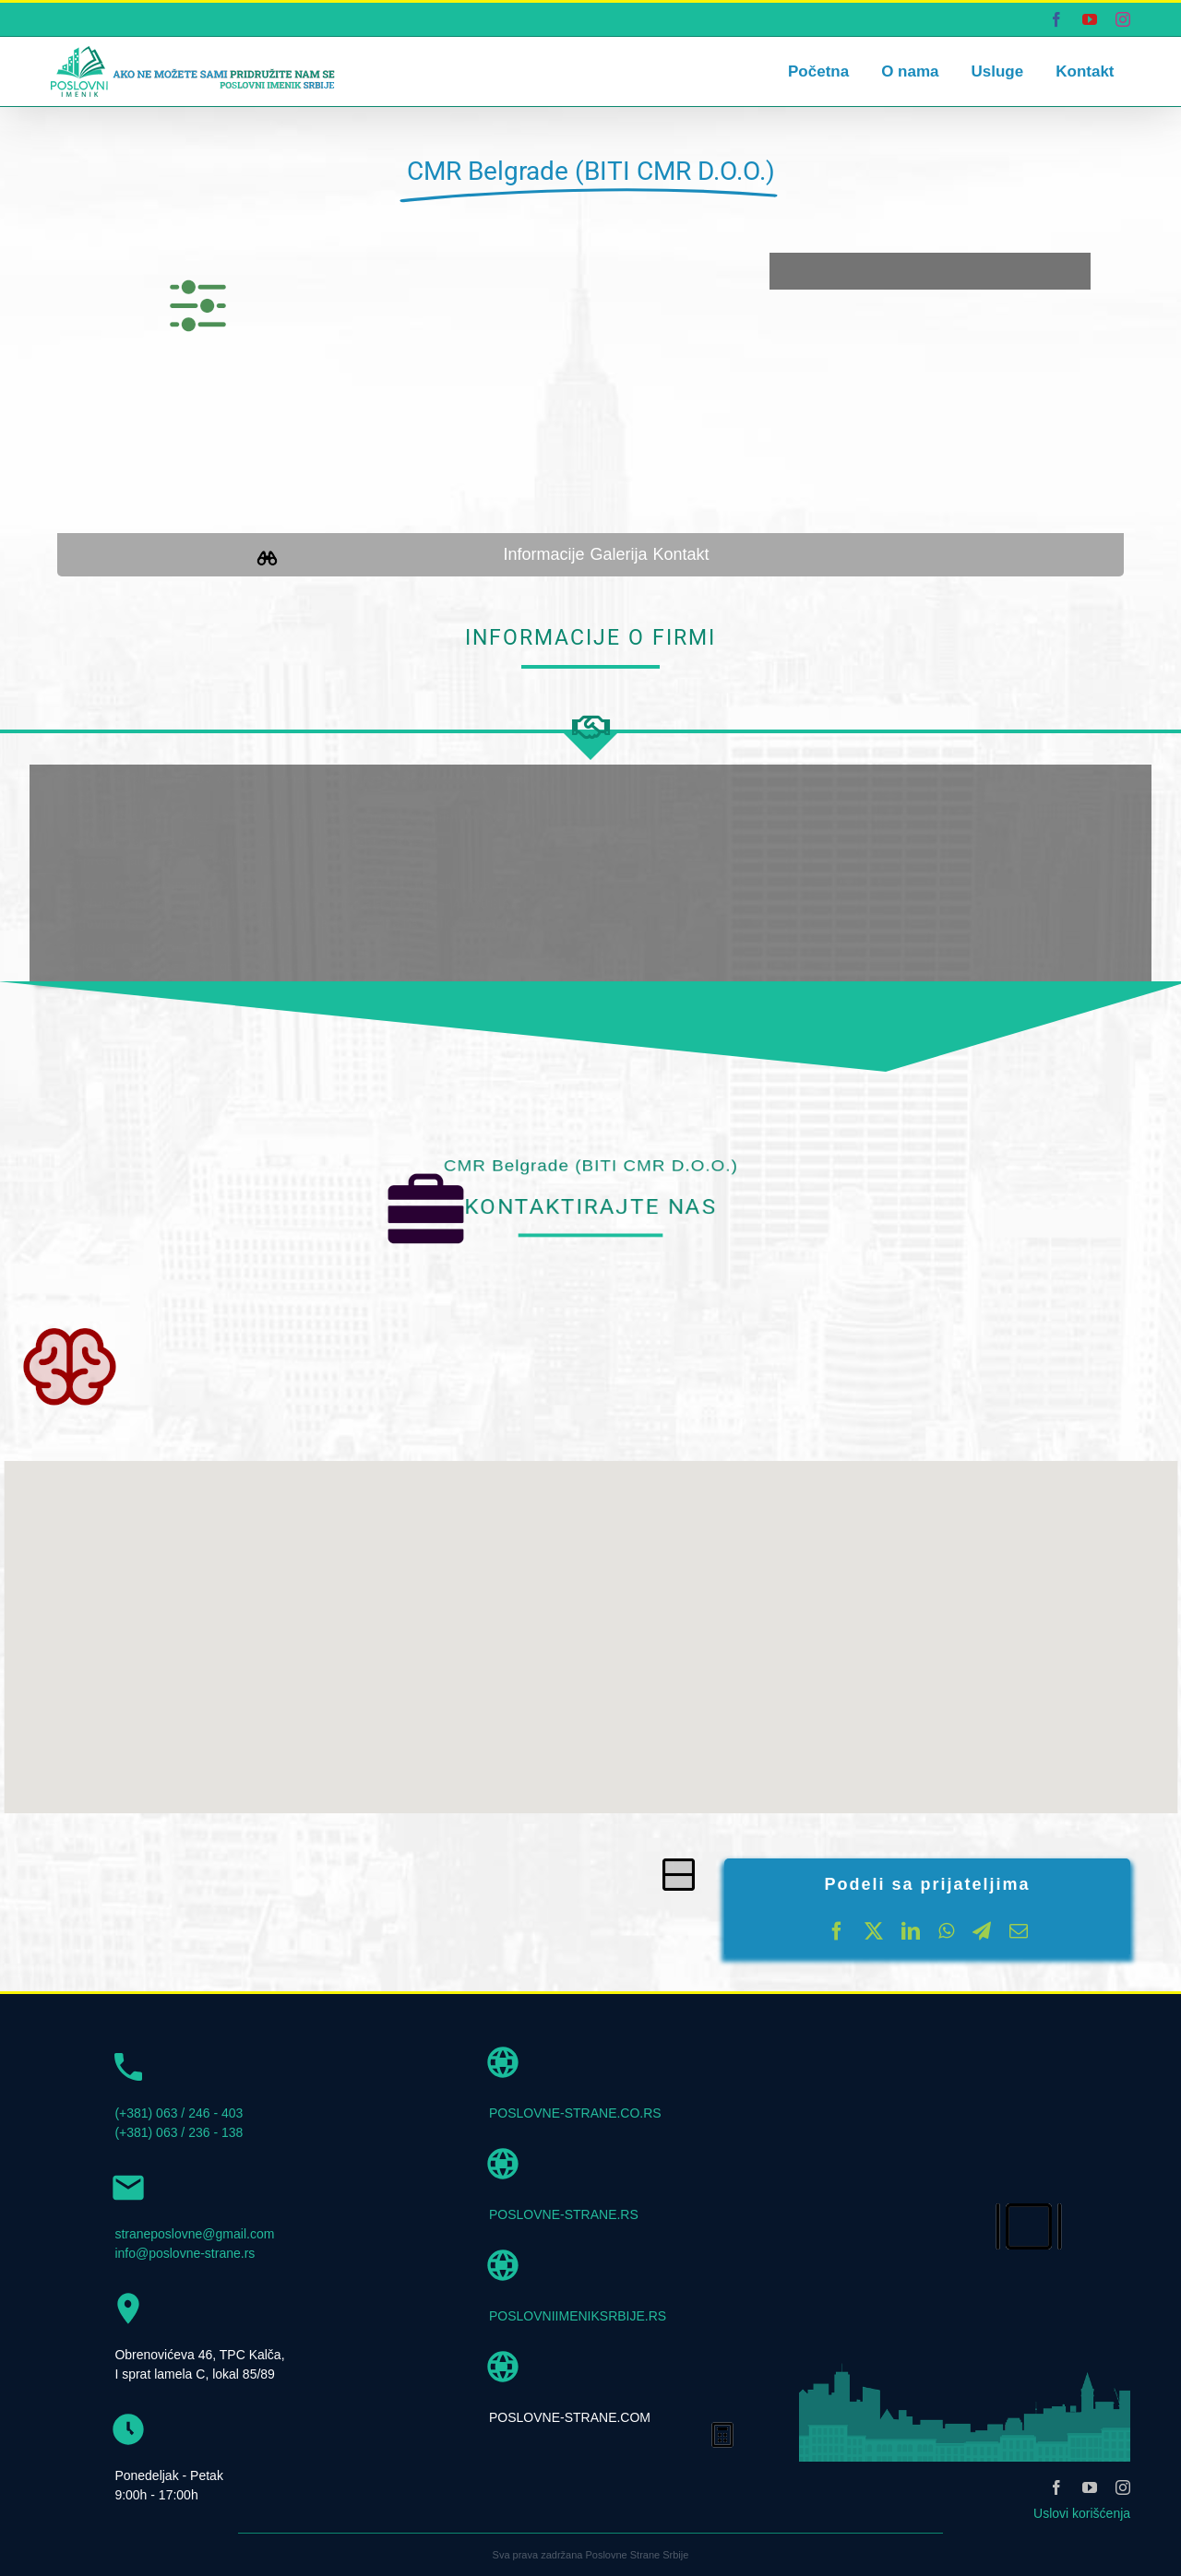  Describe the element at coordinates (197, 305) in the screenshot. I see `adjust settings or preferences` at that location.